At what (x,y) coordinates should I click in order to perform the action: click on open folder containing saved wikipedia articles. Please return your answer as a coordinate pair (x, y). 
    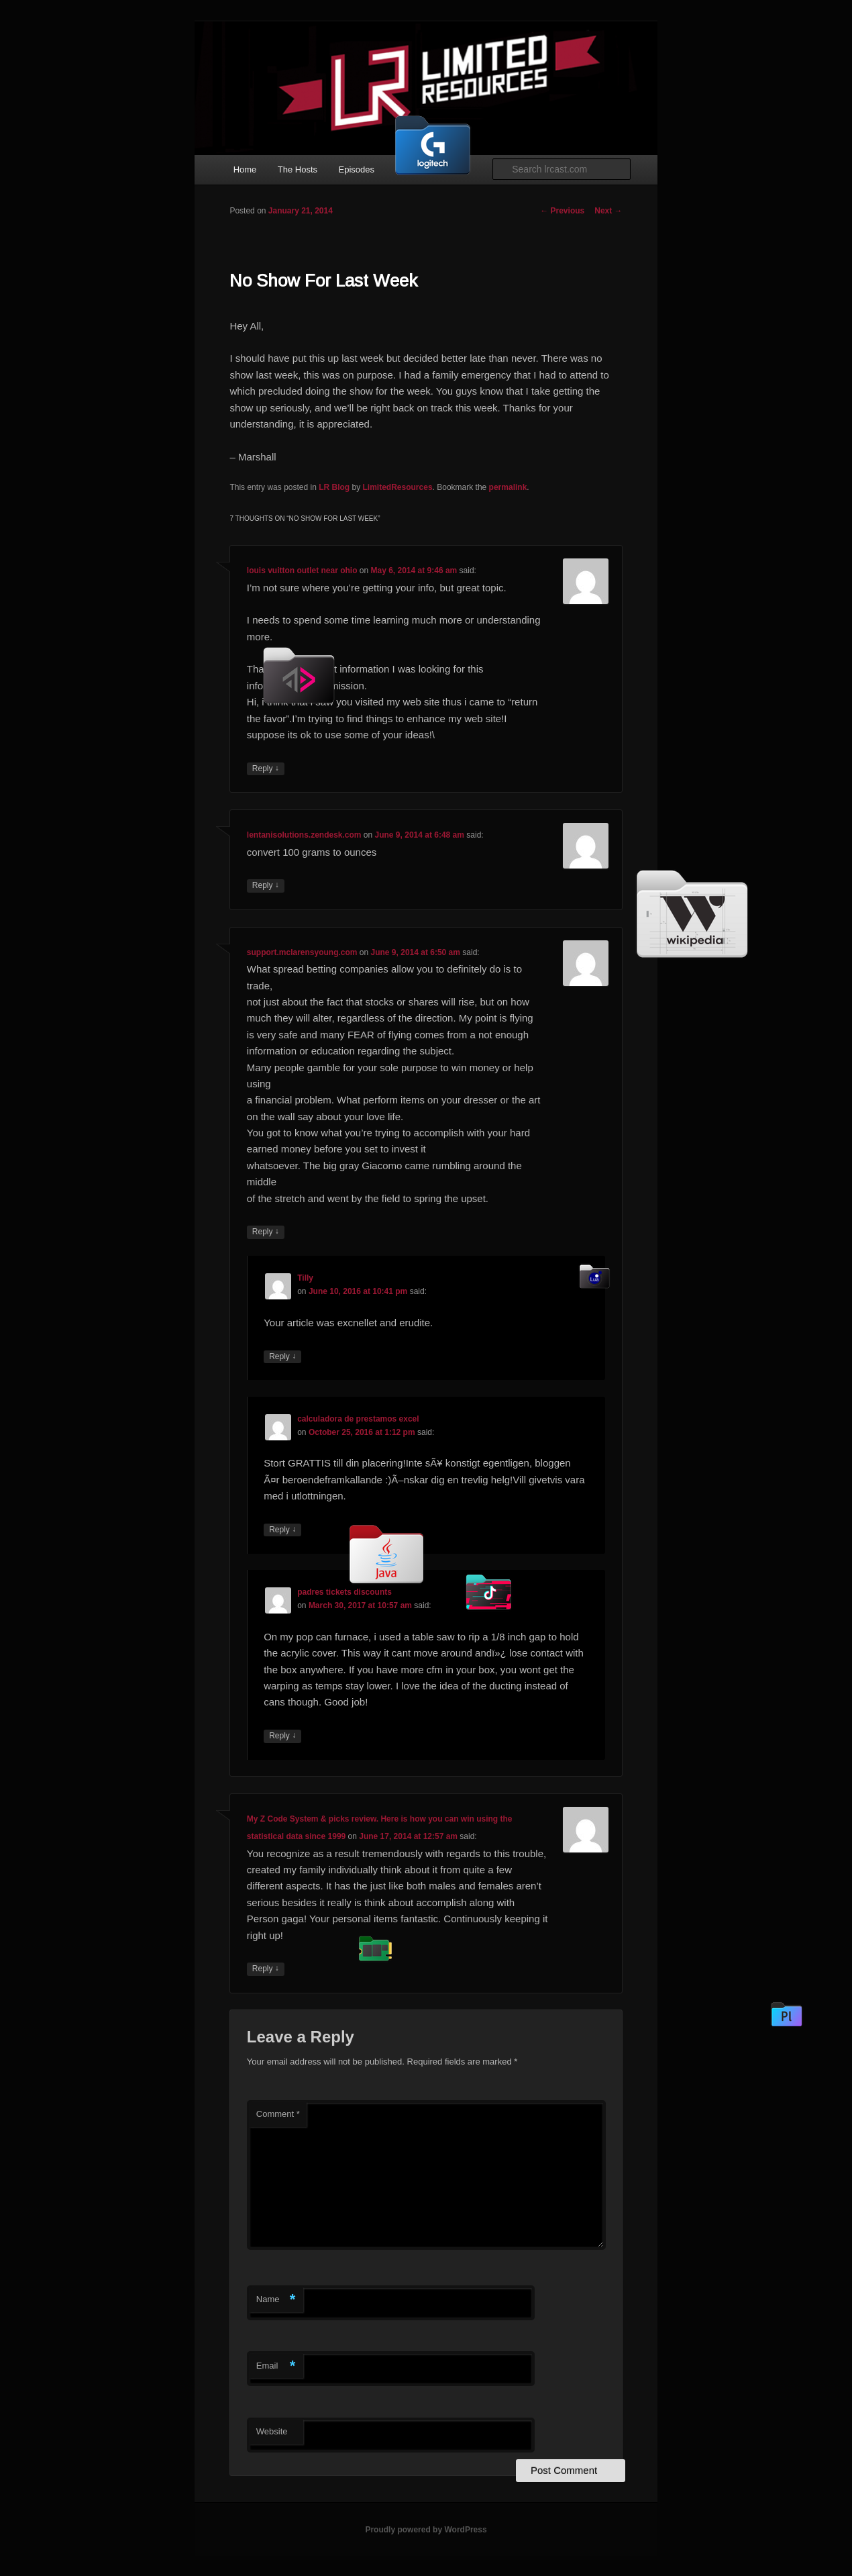
    Looking at the image, I should click on (692, 917).